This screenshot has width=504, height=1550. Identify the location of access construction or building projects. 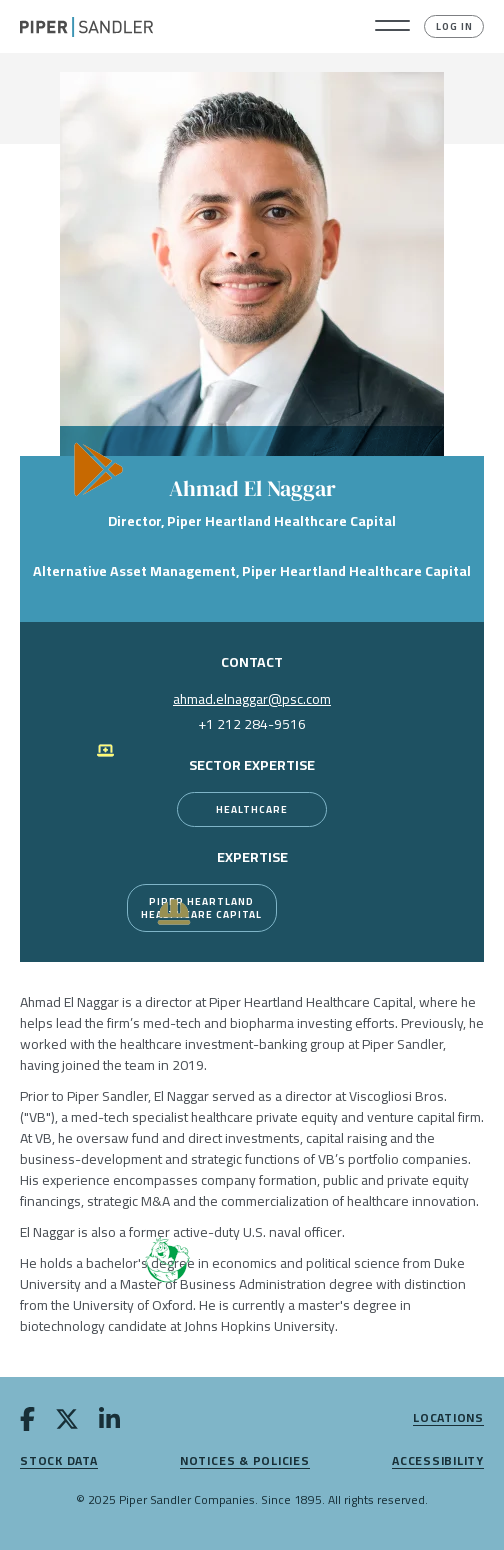
(174, 912).